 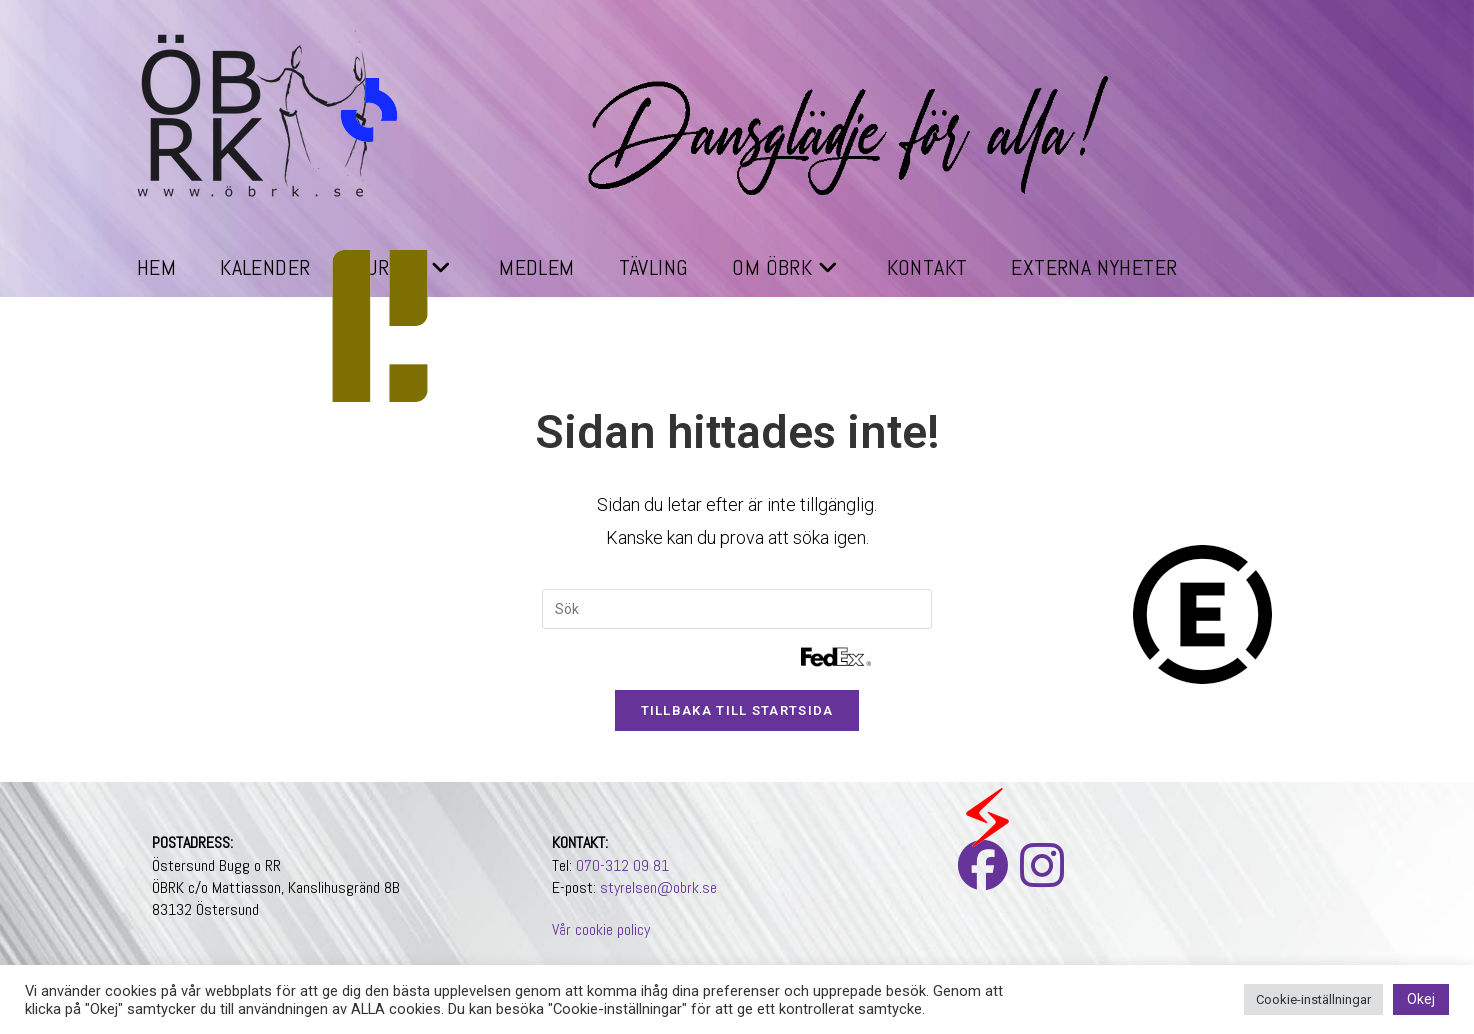 I want to click on open the pleroma app, so click(x=380, y=326).